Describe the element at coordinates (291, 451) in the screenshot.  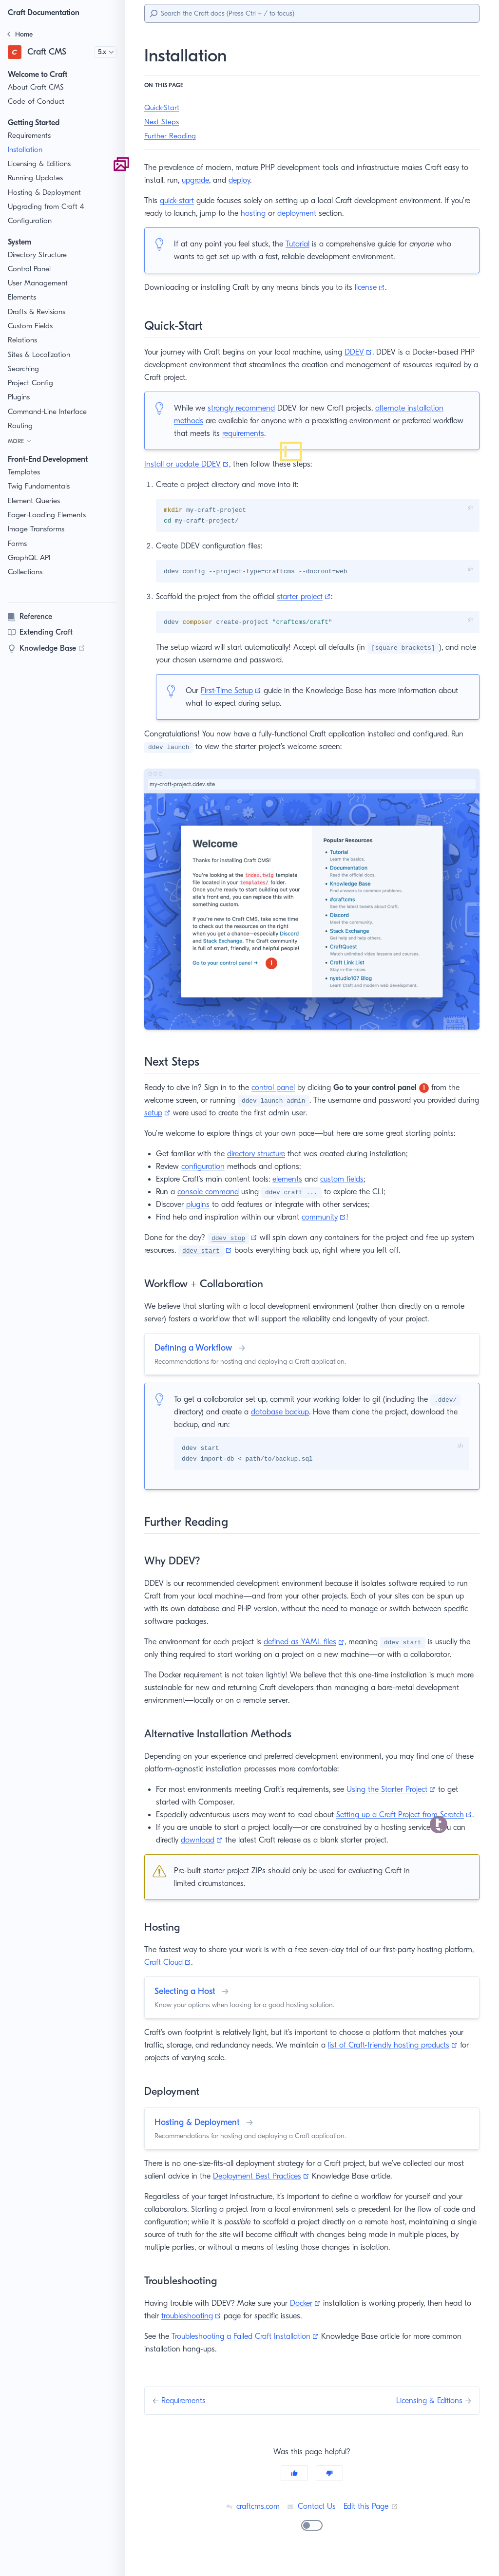
I see `switch to left sidebar layout` at that location.